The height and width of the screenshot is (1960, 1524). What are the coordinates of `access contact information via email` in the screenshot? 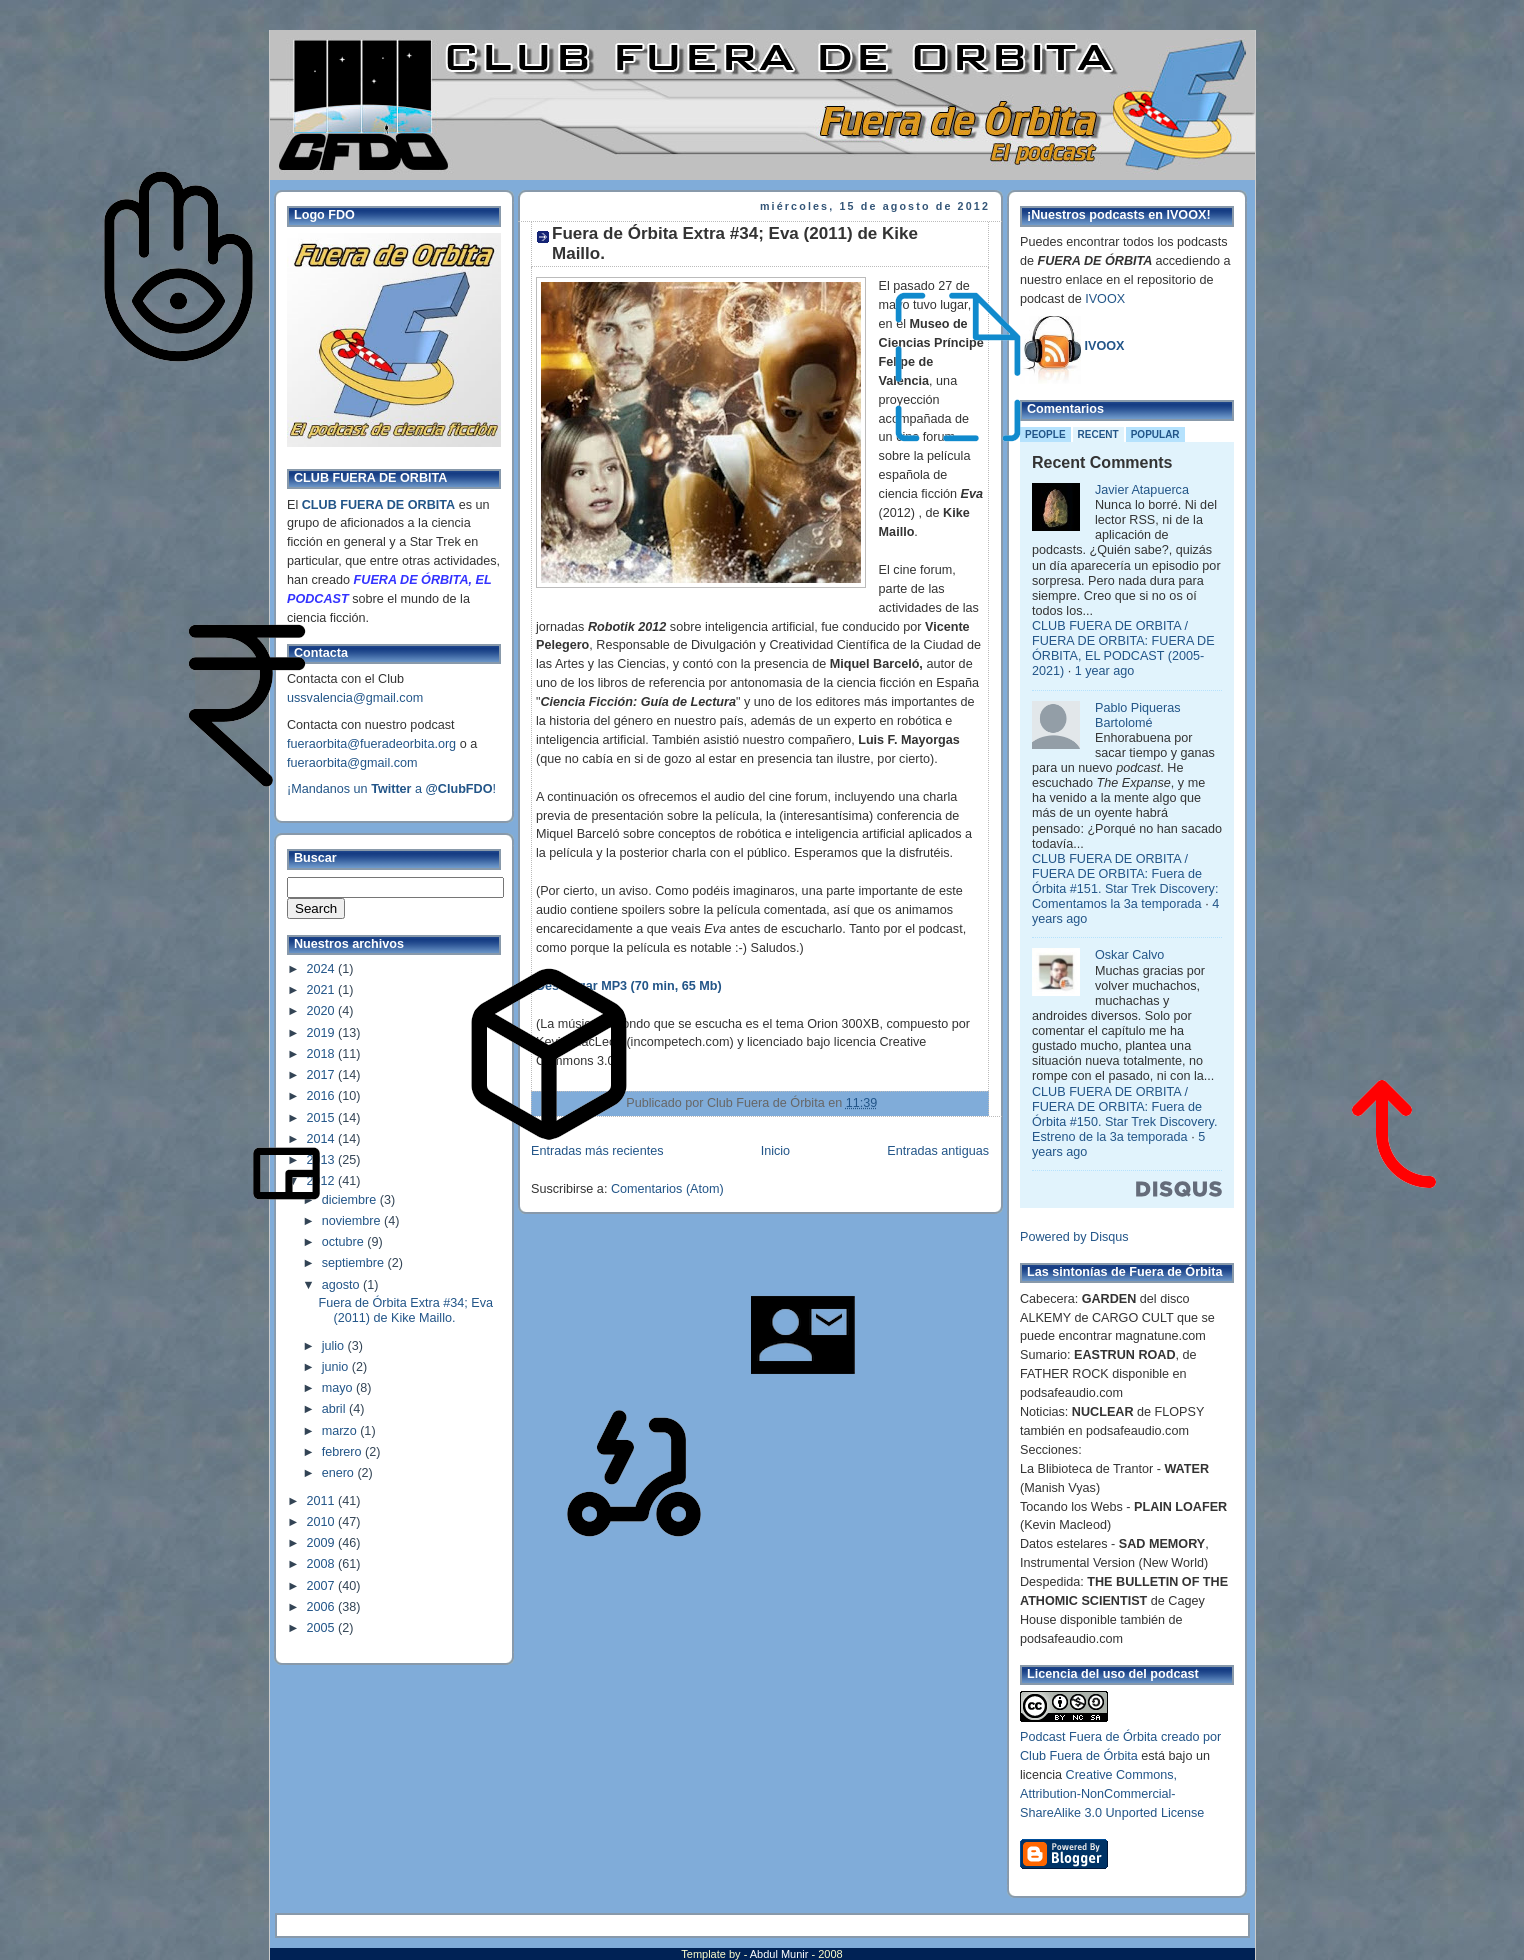 It's located at (803, 1335).